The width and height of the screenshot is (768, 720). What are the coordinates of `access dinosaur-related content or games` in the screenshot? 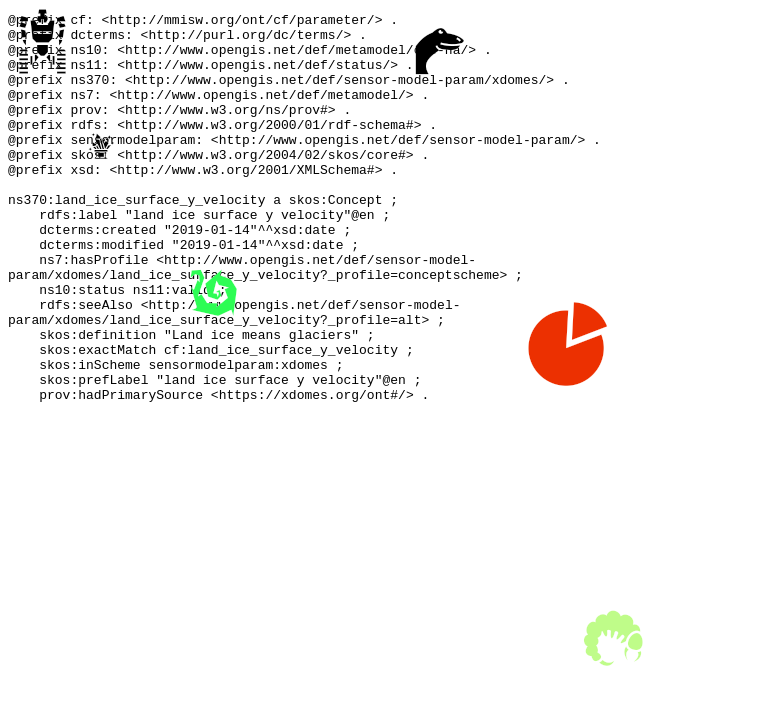 It's located at (440, 49).